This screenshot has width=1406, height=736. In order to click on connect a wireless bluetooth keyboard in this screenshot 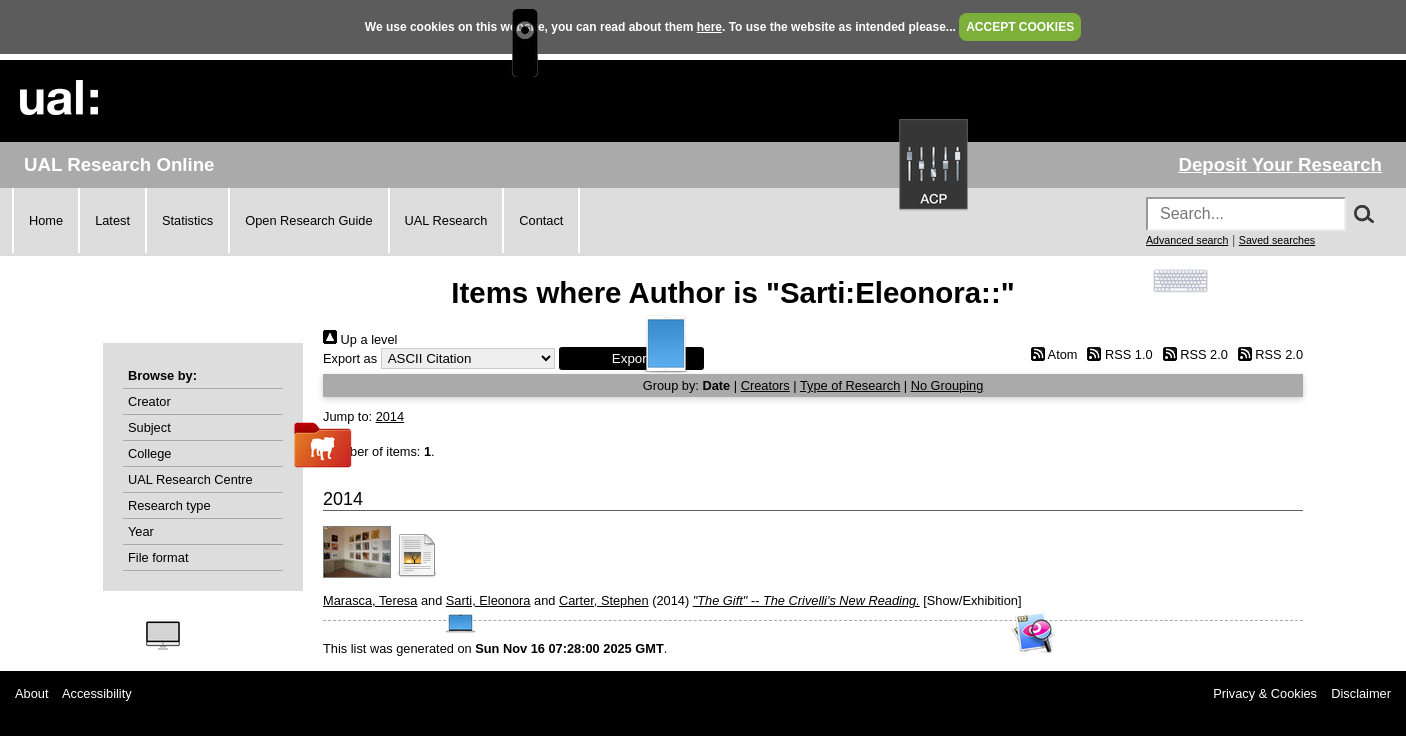, I will do `click(1180, 280)`.